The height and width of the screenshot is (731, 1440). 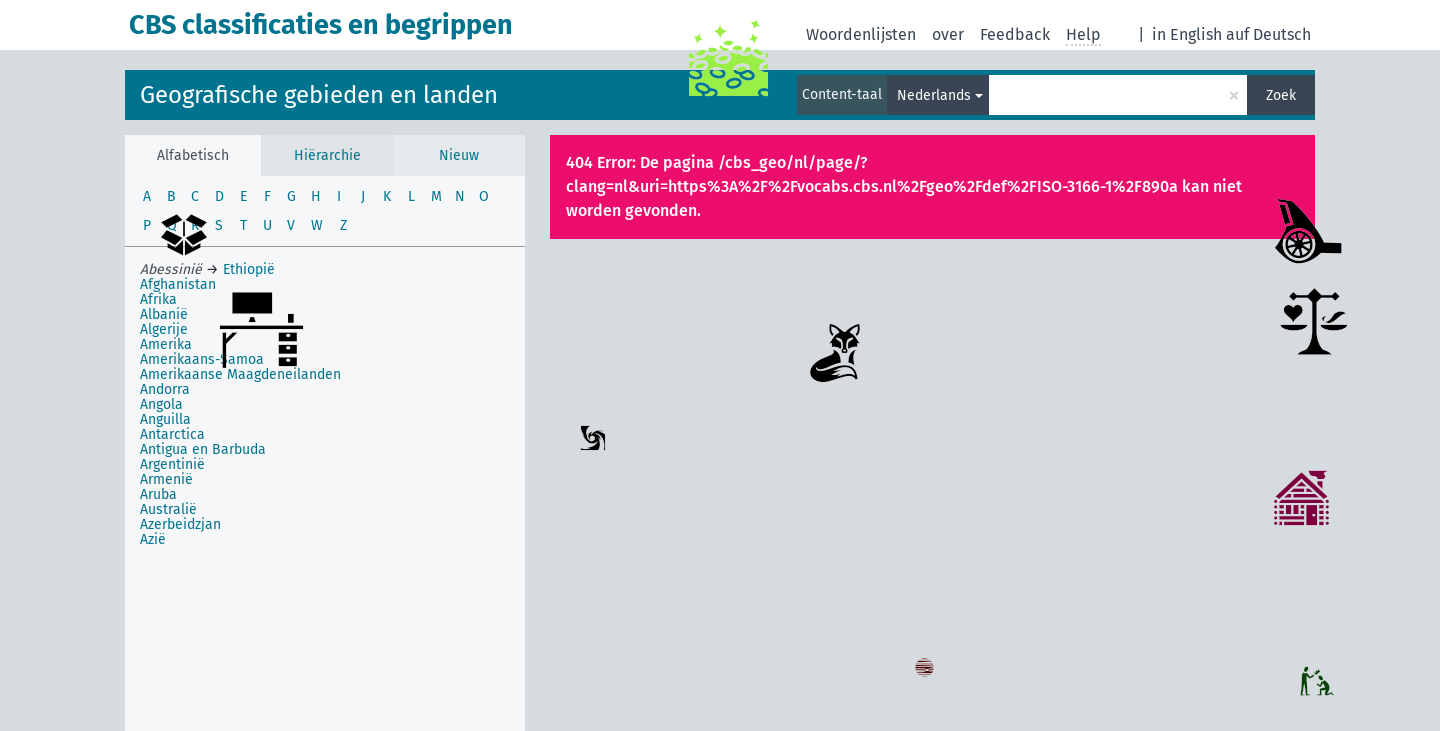 What do you see at coordinates (835, 353) in the screenshot?
I see `fox character or avatar icon` at bounding box center [835, 353].